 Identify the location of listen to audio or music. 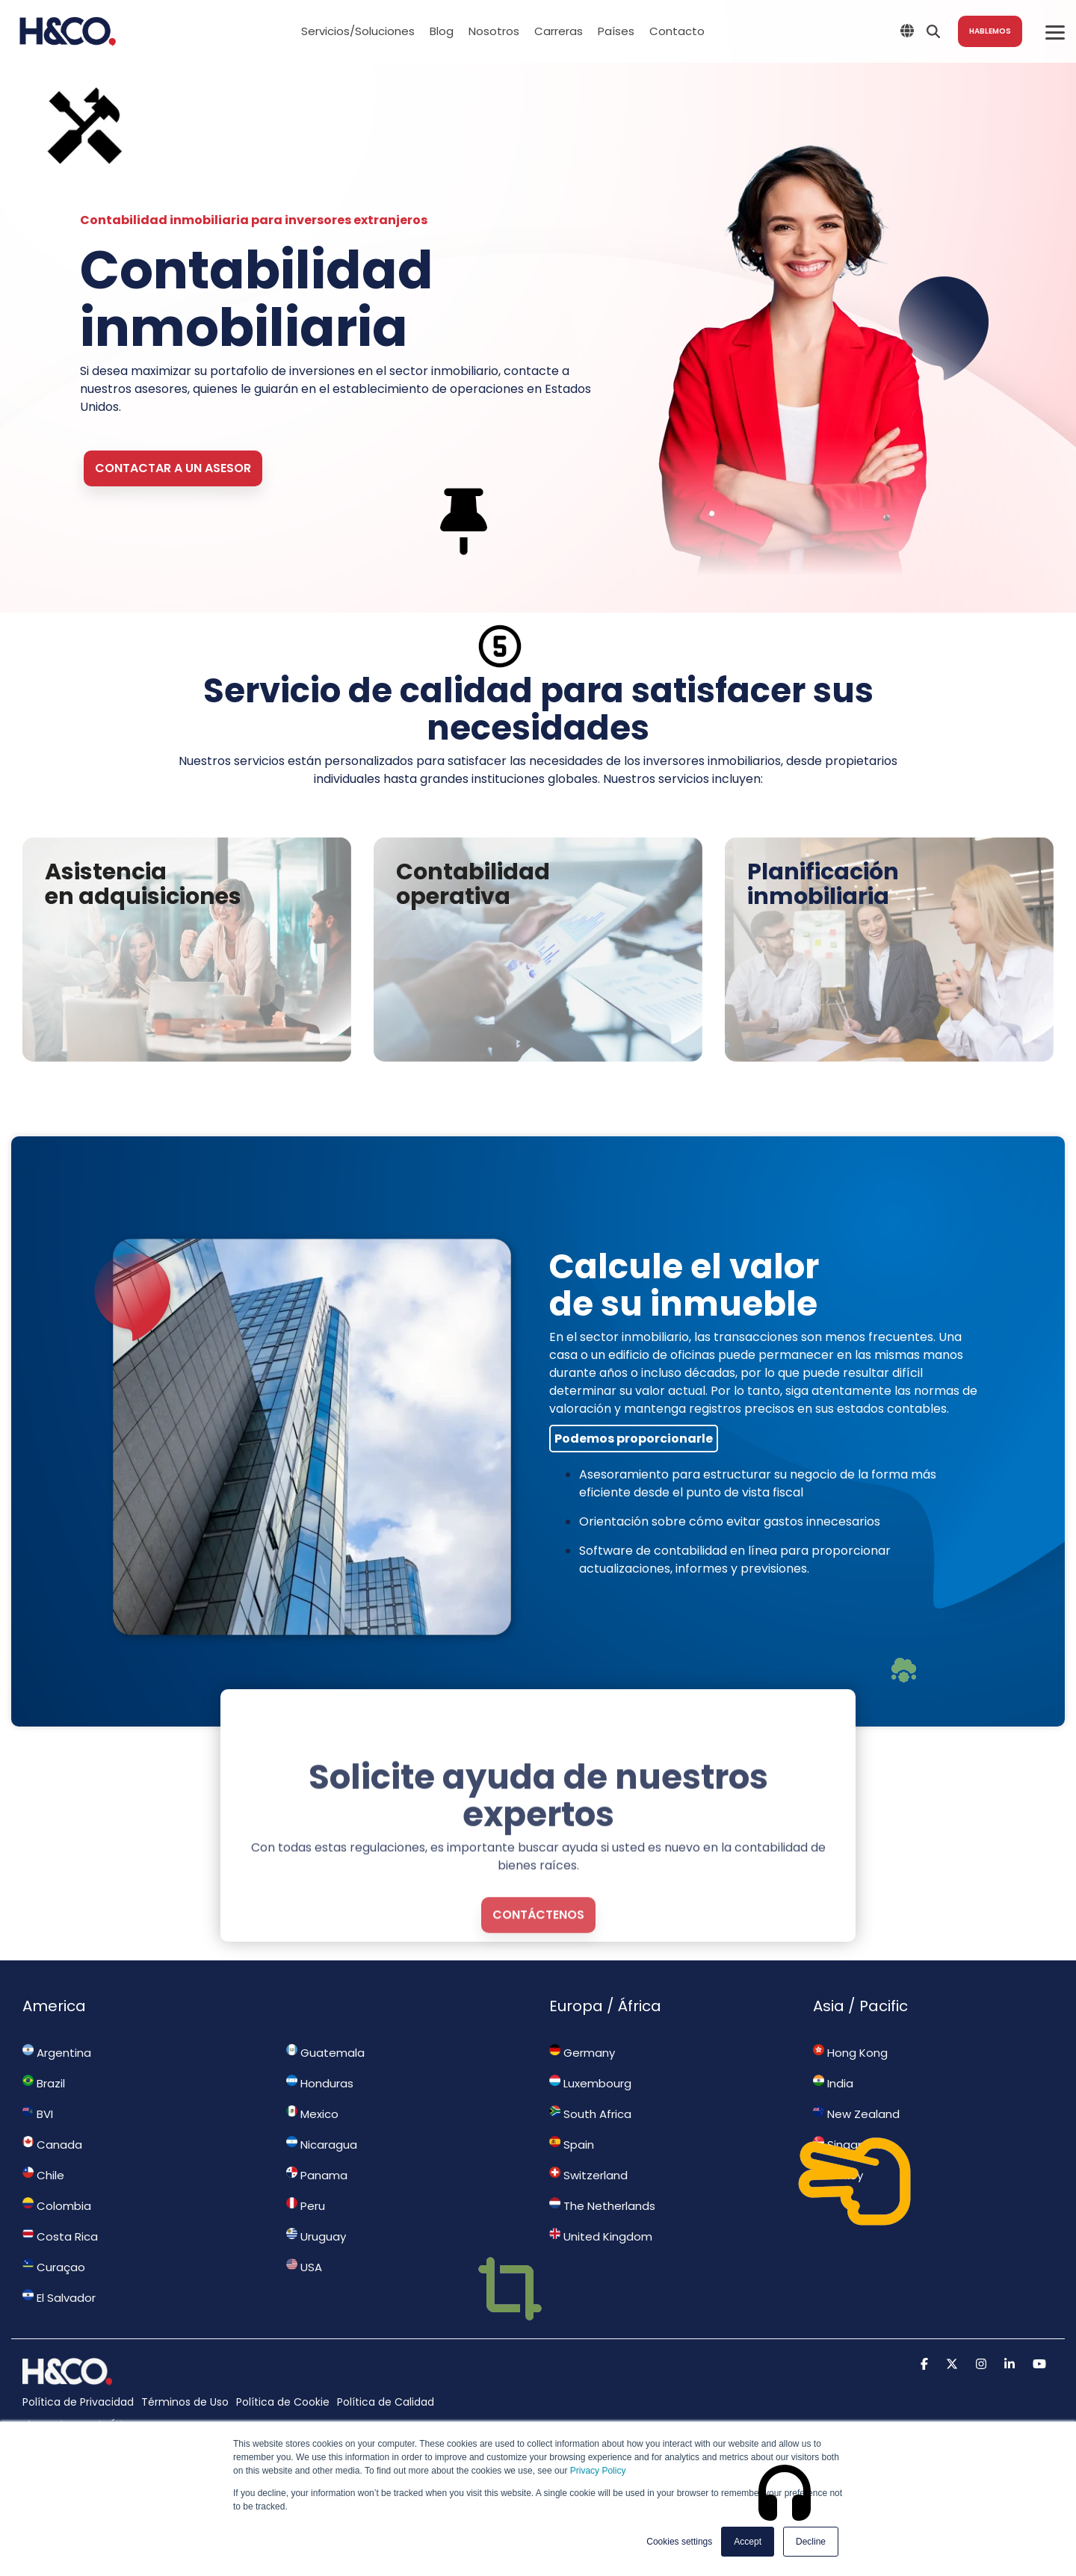
(785, 2495).